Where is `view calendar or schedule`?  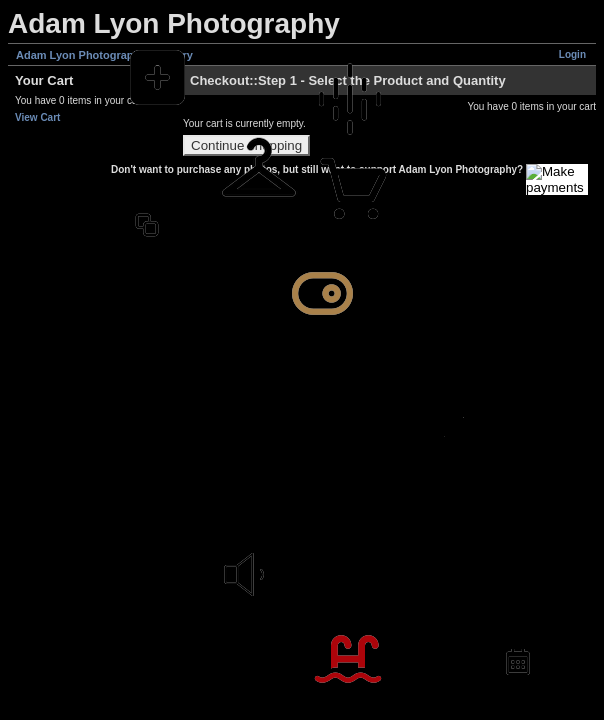
view calendar or schedule is located at coordinates (518, 662).